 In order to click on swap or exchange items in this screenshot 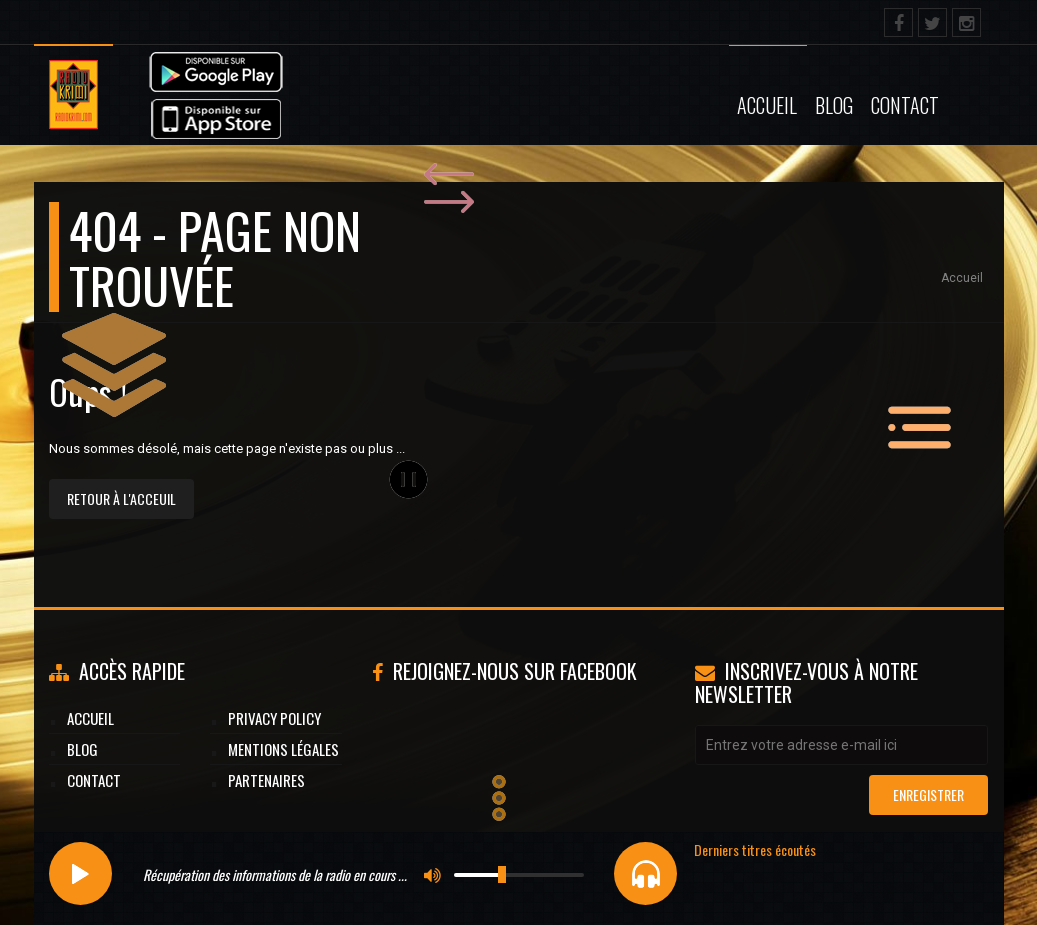, I will do `click(449, 188)`.